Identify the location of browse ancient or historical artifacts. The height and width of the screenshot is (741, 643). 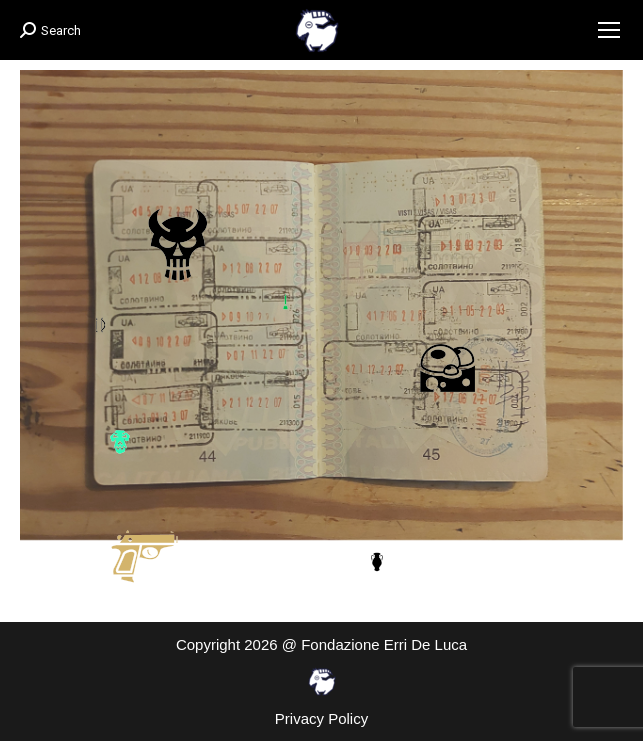
(377, 562).